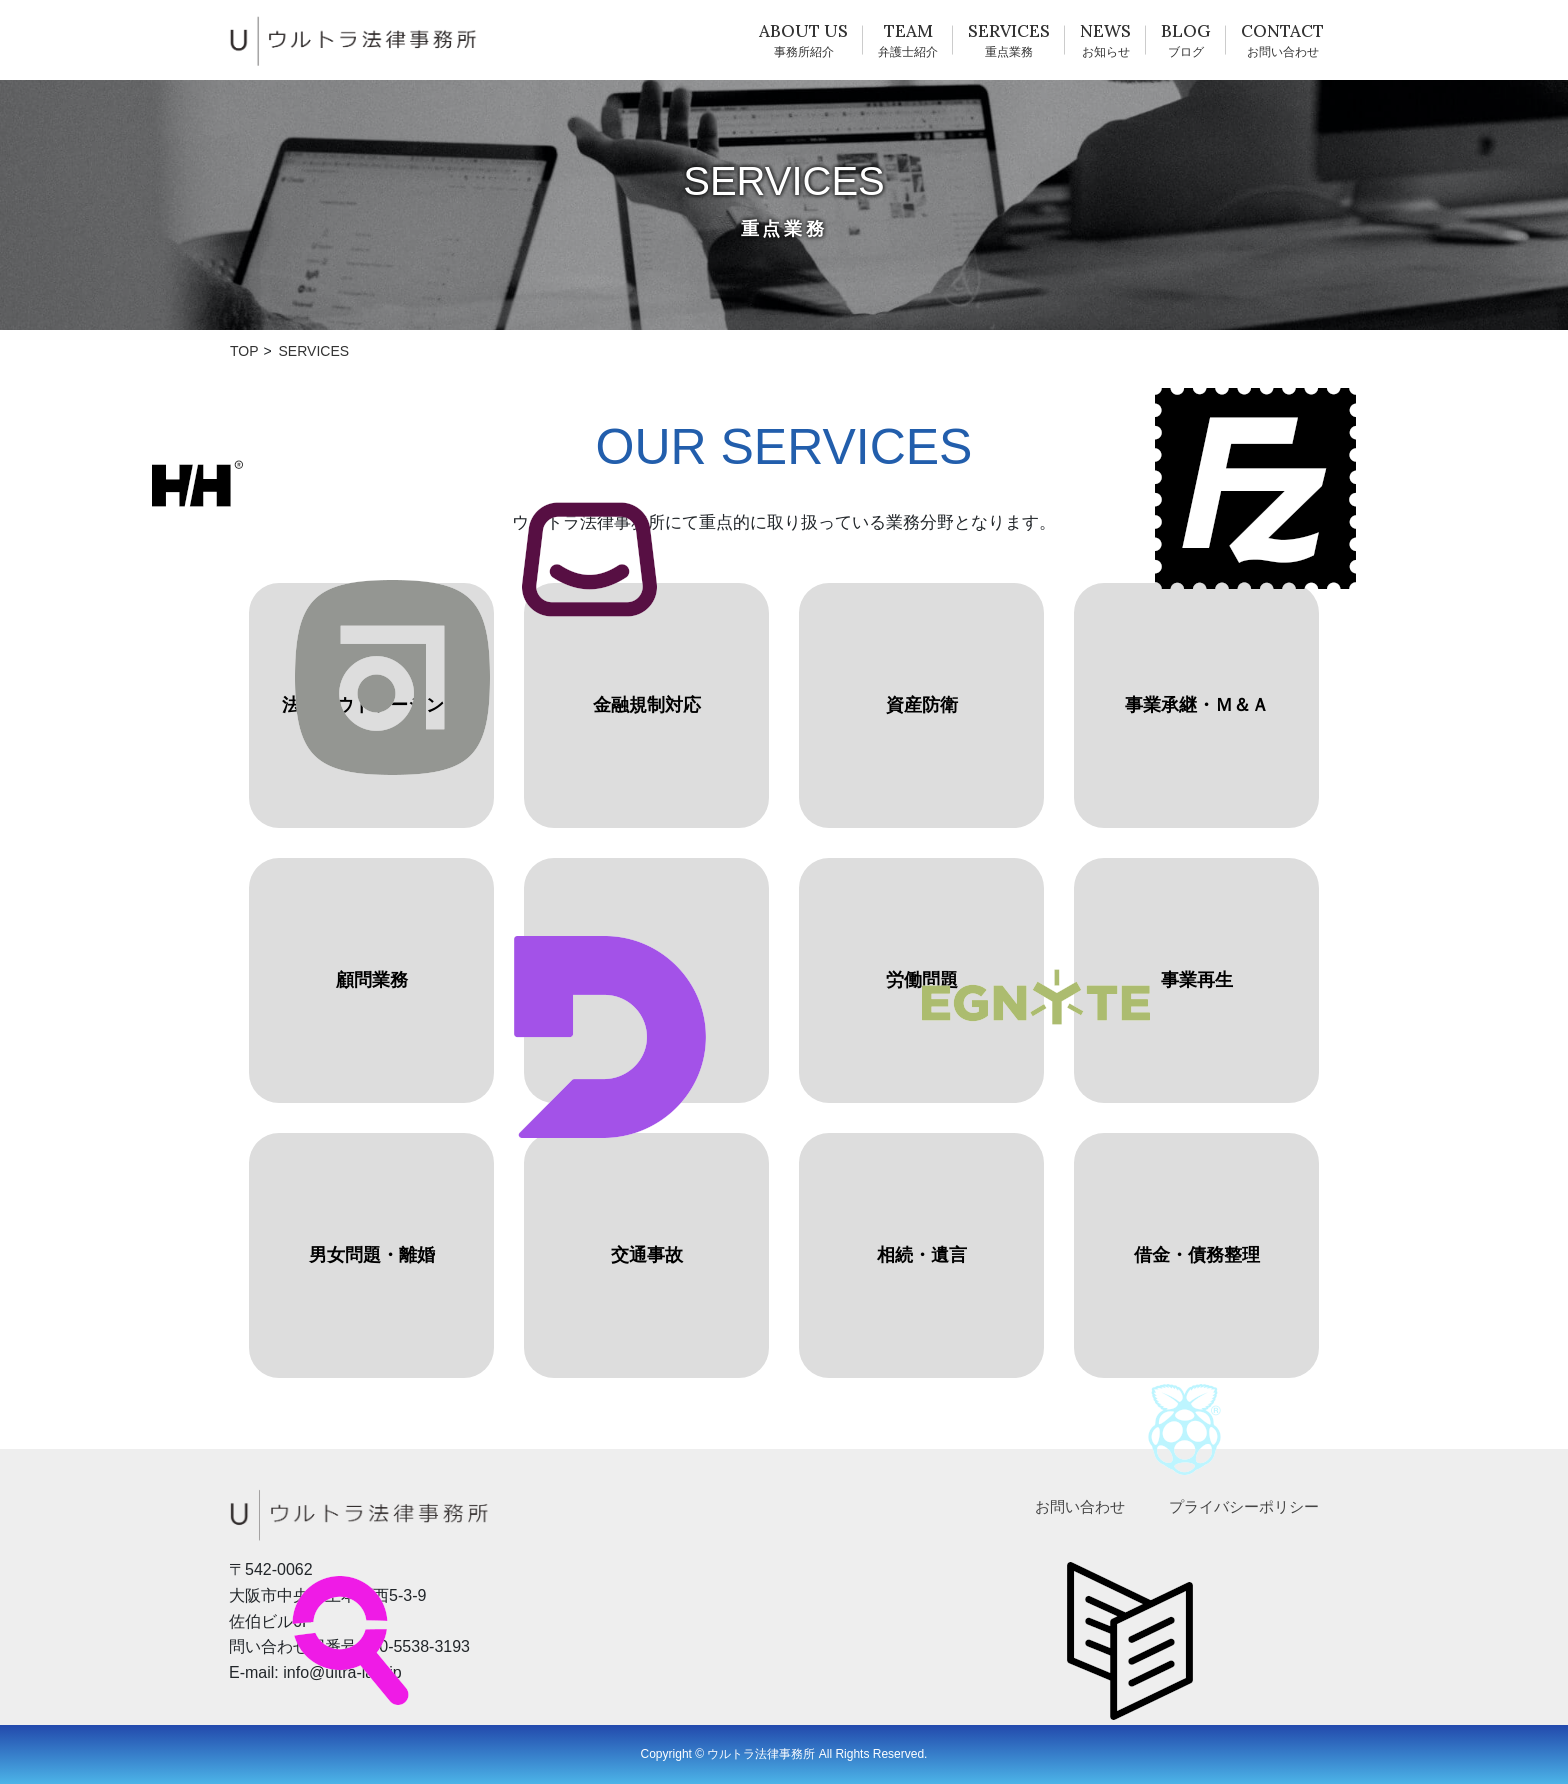 This screenshot has height=1784, width=1568. I want to click on deepgram logo, so click(610, 1037).